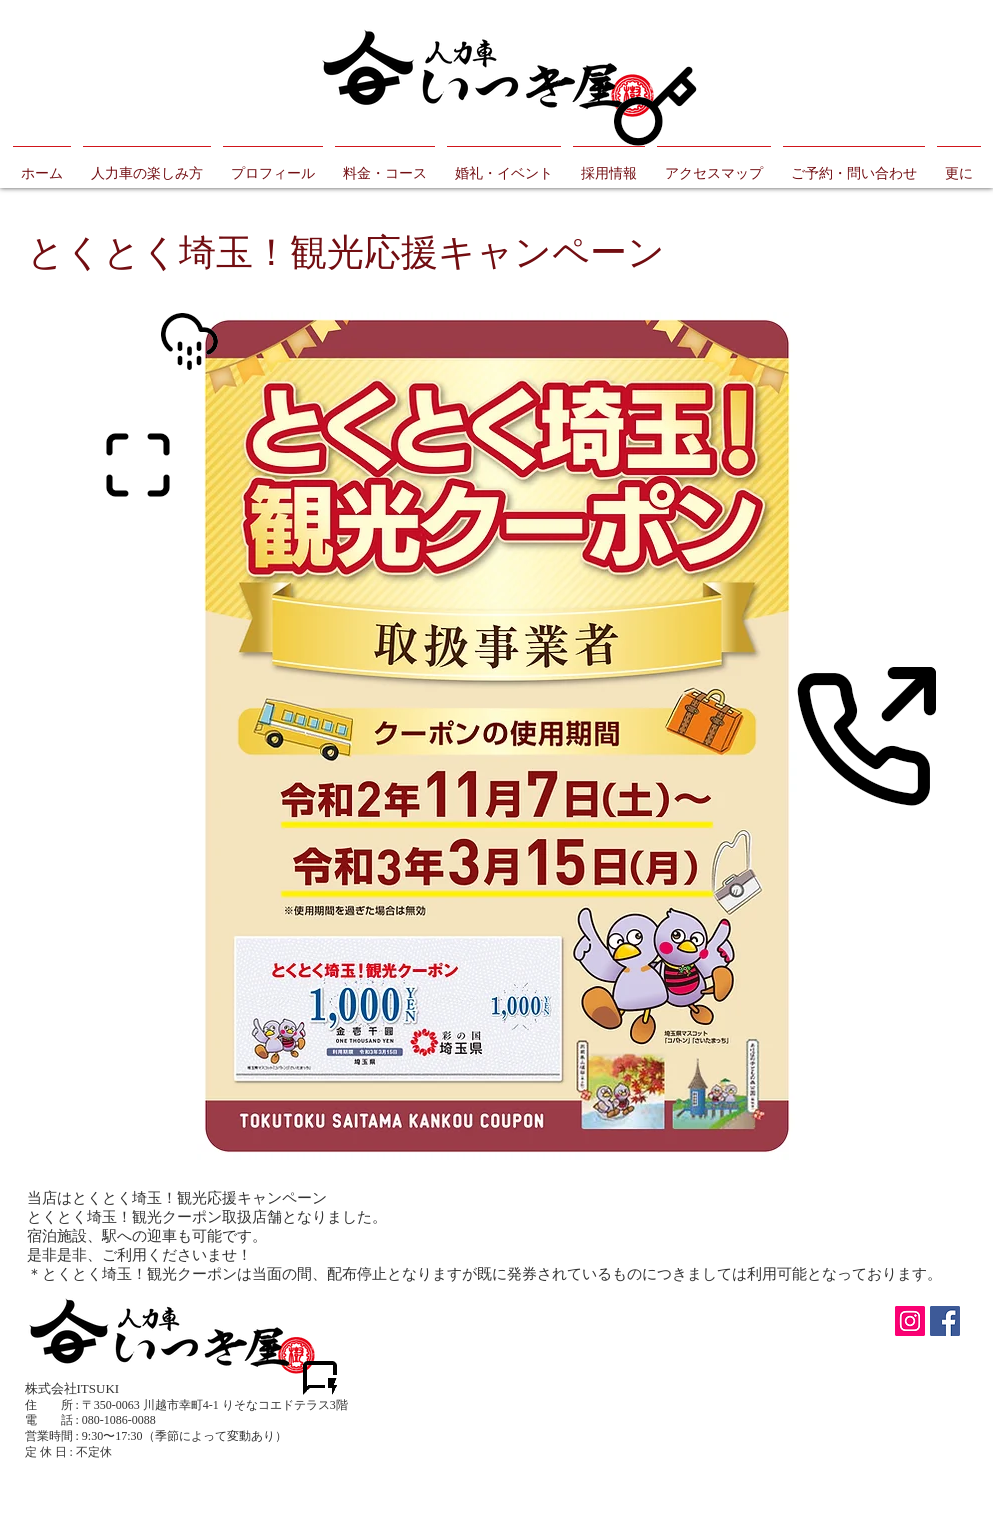 This screenshot has height=1524, width=993. What do you see at coordinates (138, 465) in the screenshot?
I see `maximize window to full screen` at bounding box center [138, 465].